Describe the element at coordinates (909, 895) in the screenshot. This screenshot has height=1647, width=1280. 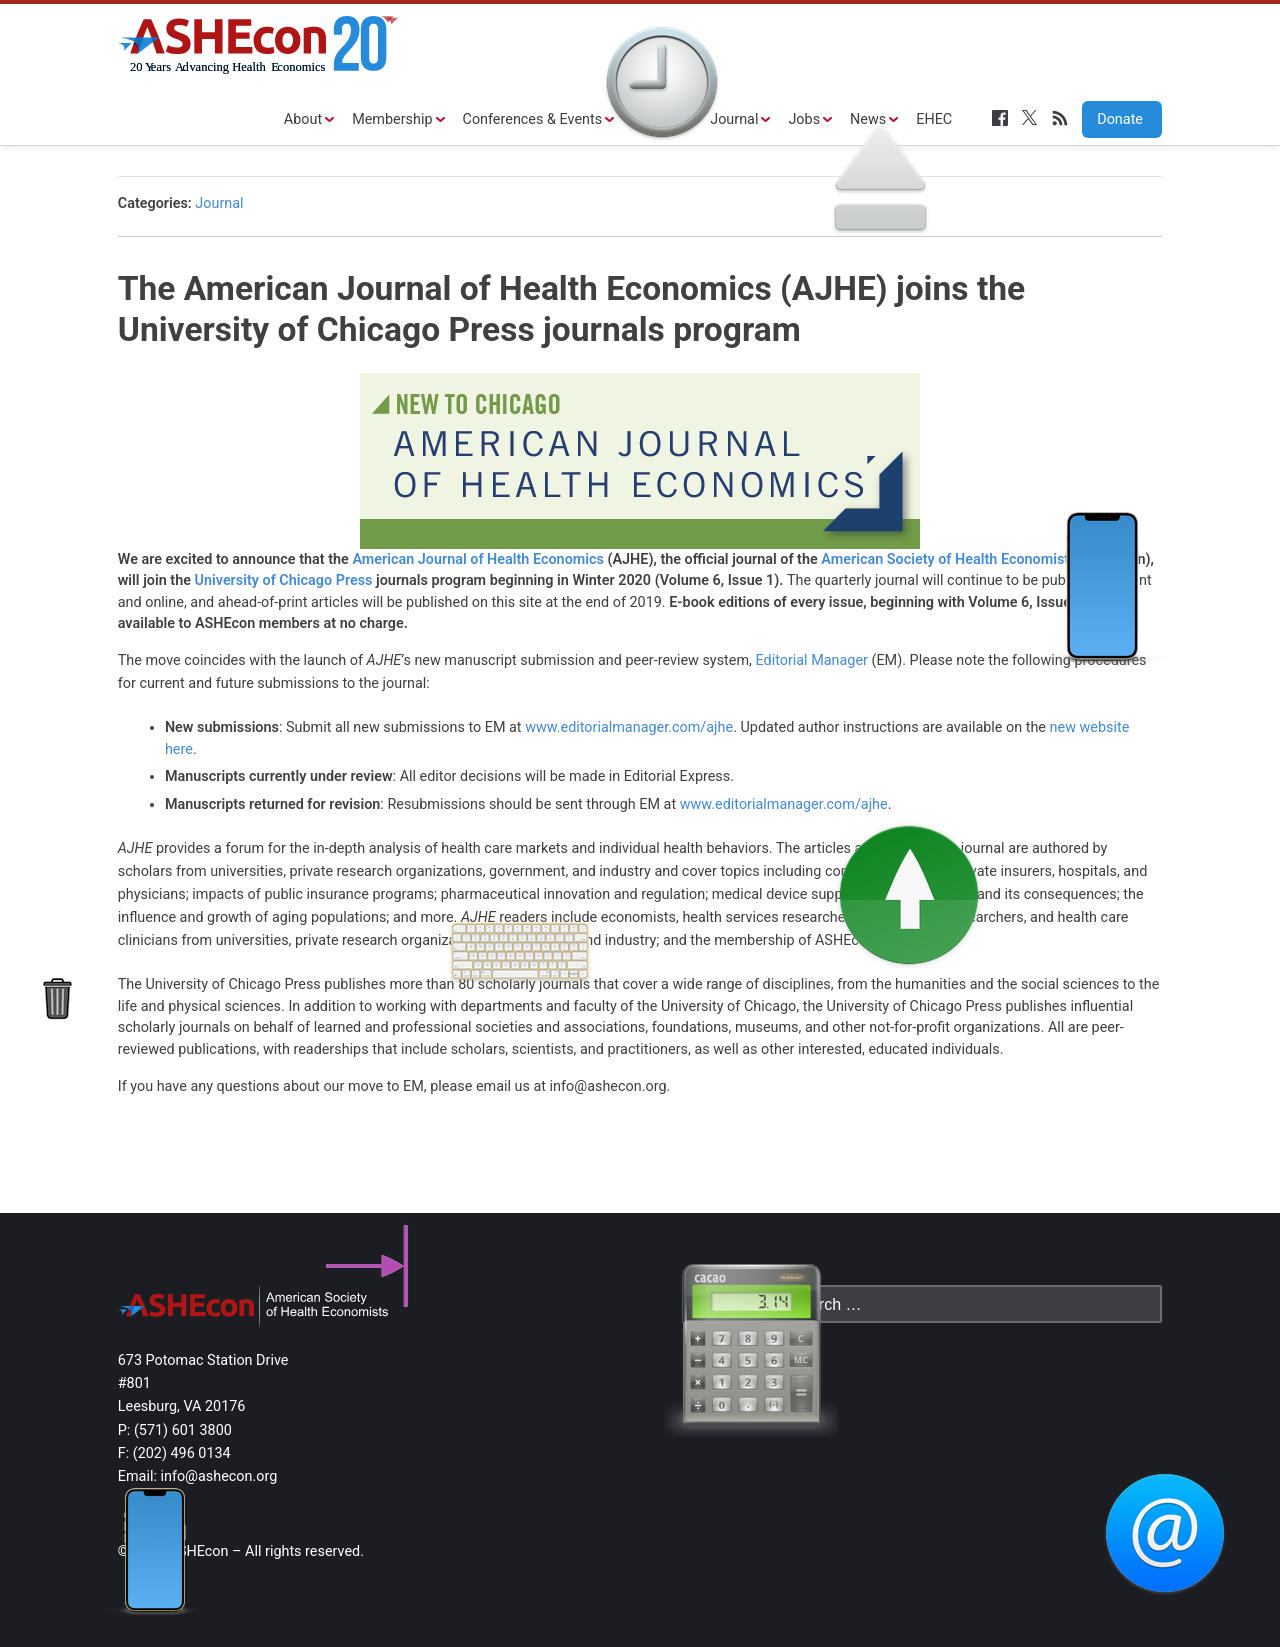
I see `indicates a software update is available` at that location.